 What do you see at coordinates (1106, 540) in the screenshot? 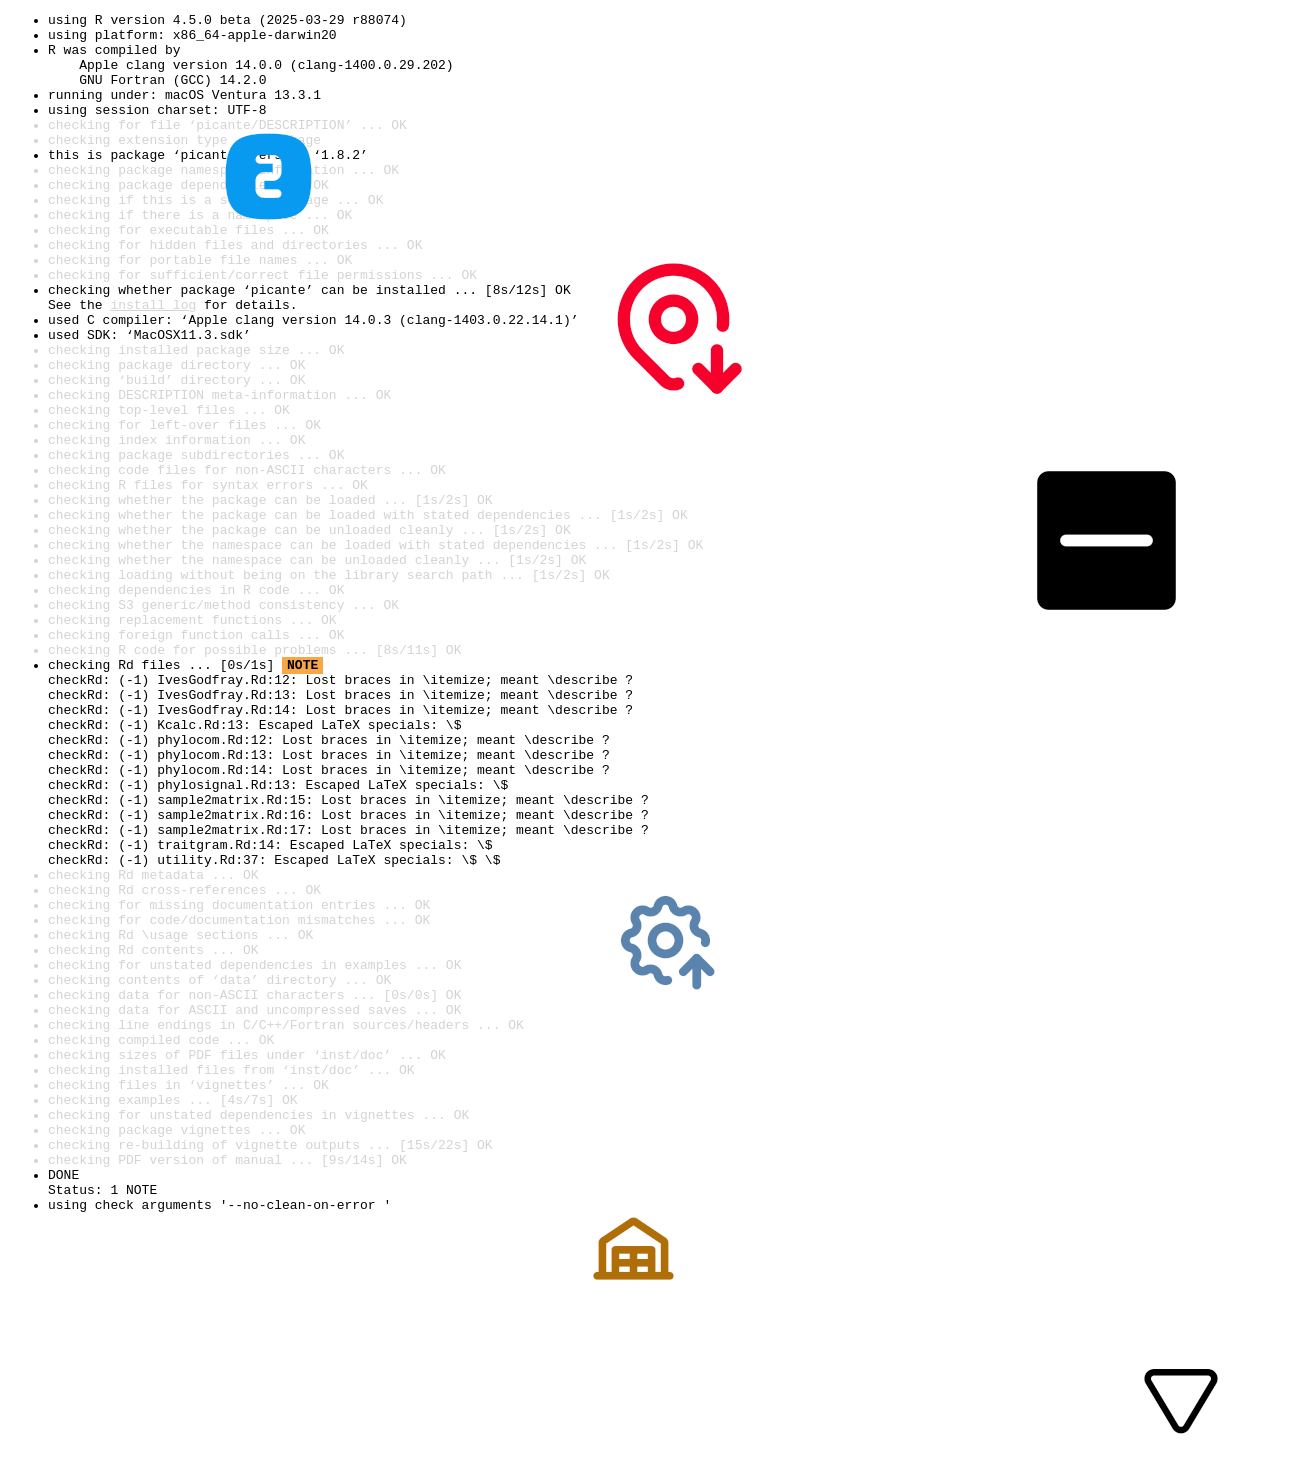
I see `decrease quantity or value` at bounding box center [1106, 540].